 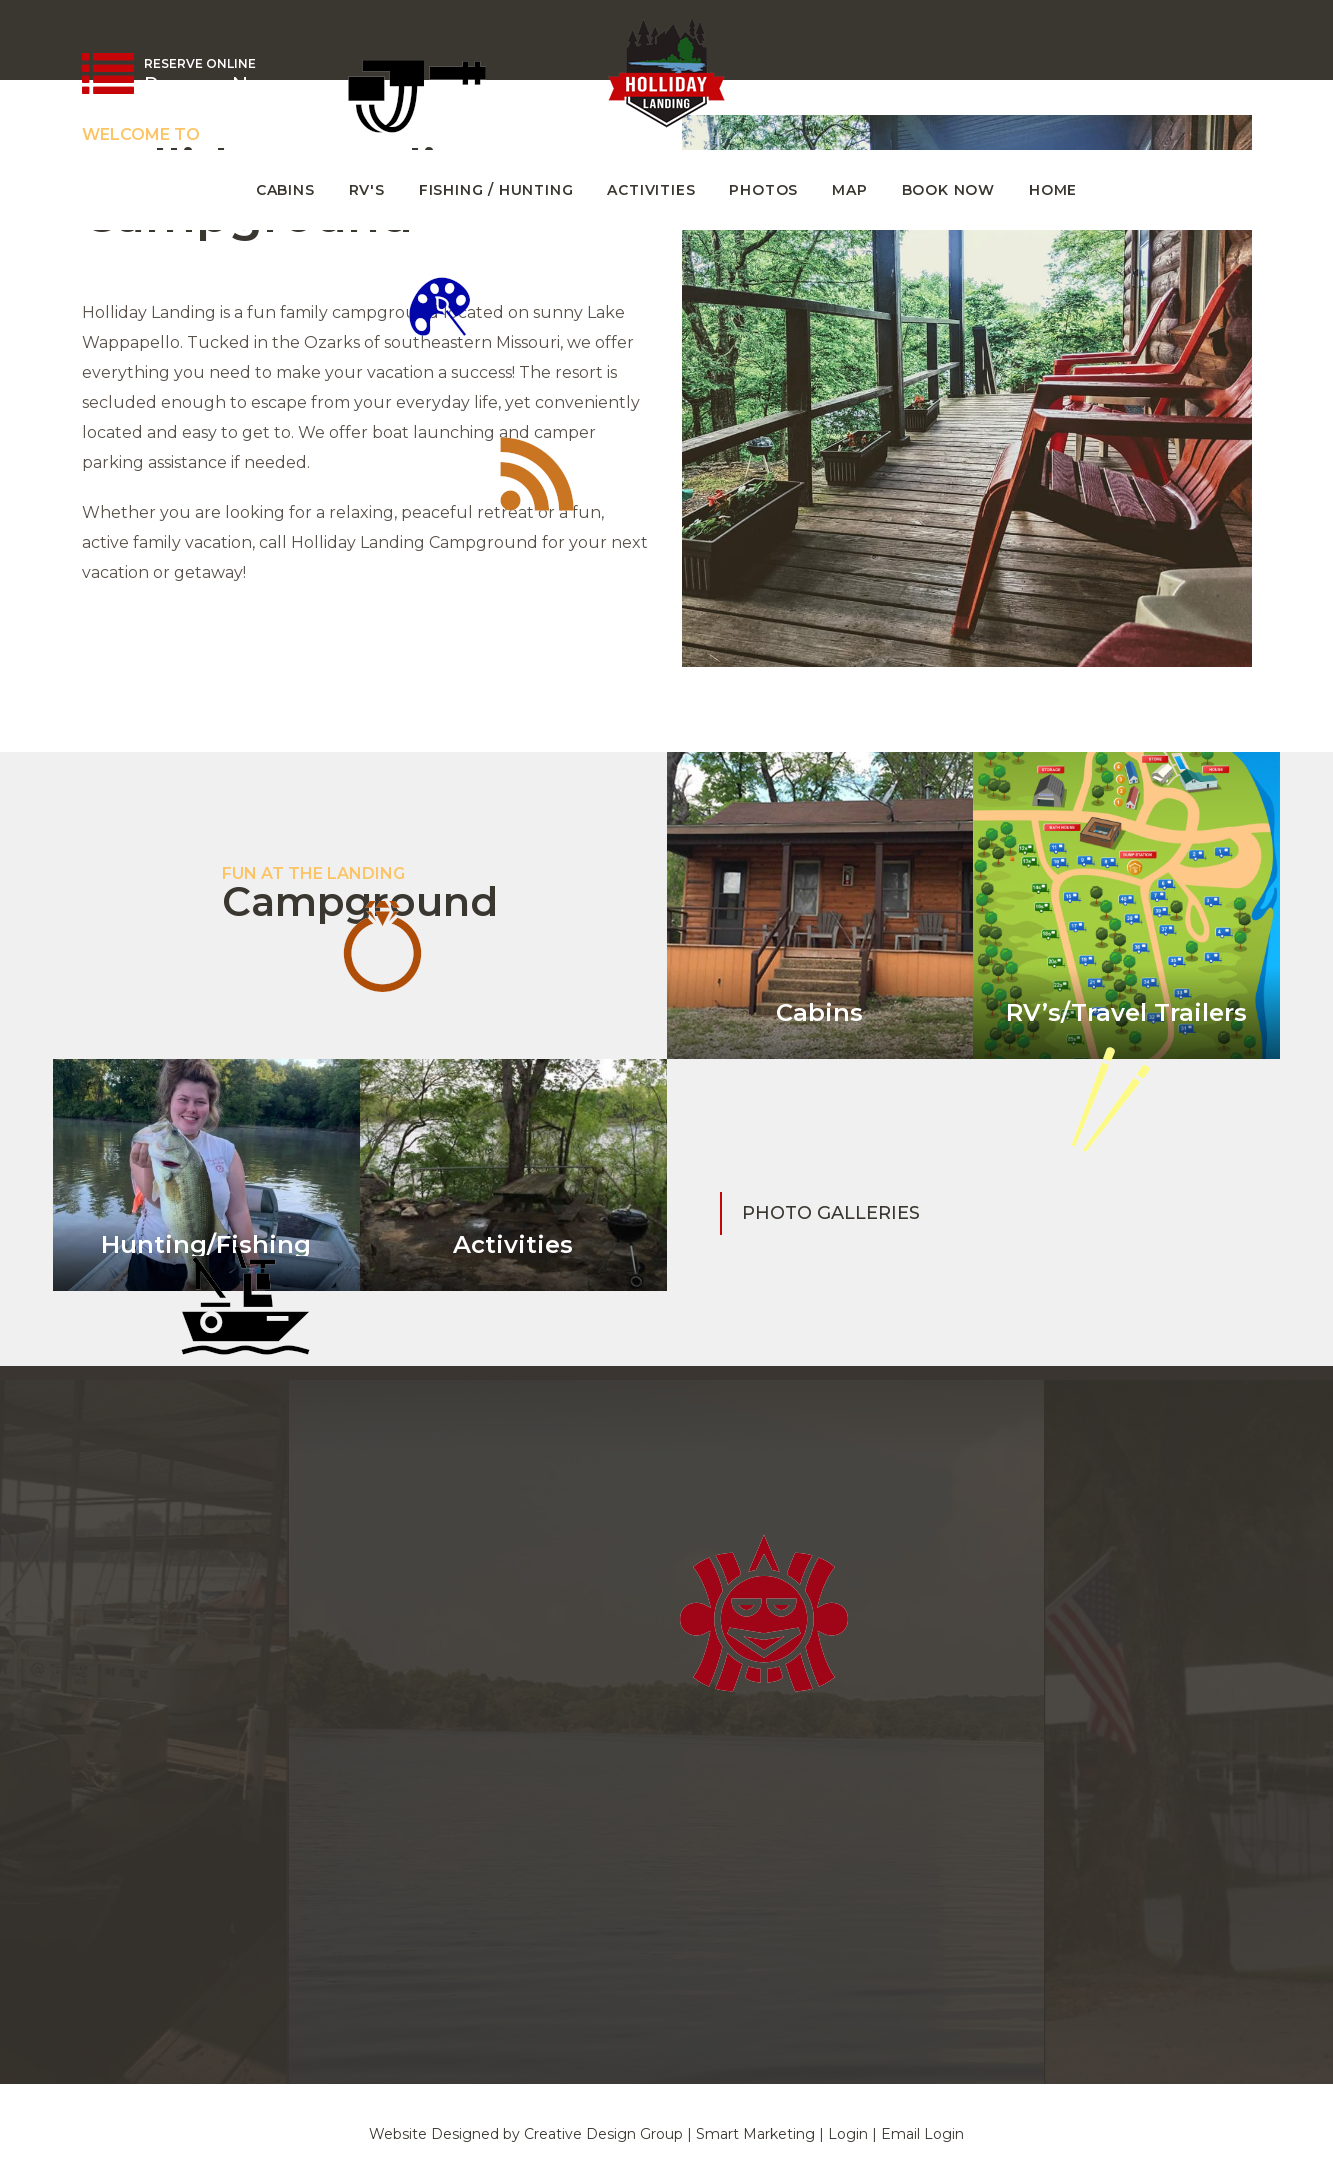 What do you see at coordinates (1110, 1100) in the screenshot?
I see `browse asian cuisine or restaurants` at bounding box center [1110, 1100].